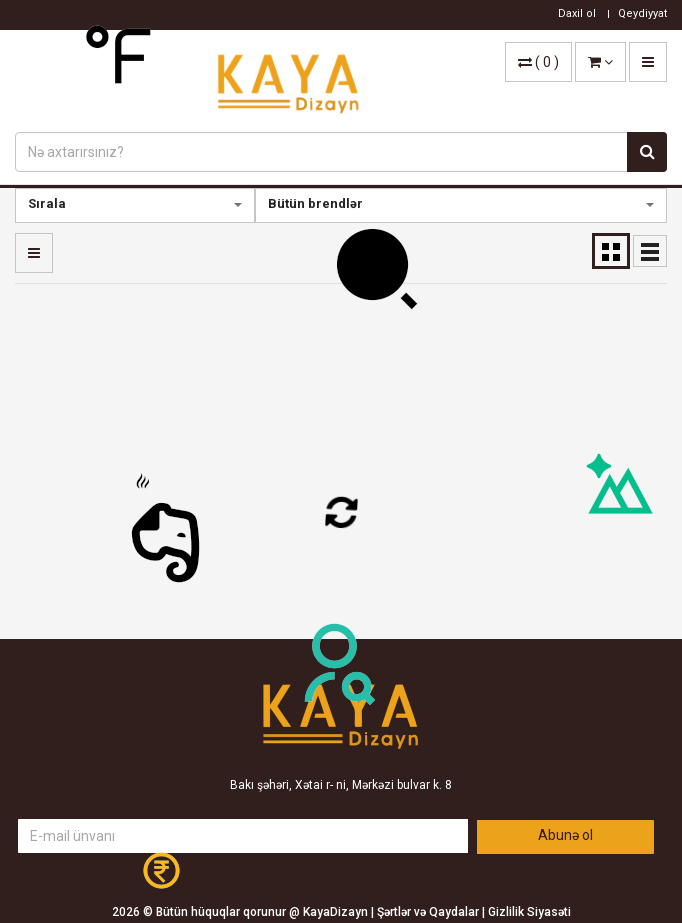  I want to click on indicates temperature displayed in fahrenheit, so click(121, 54).